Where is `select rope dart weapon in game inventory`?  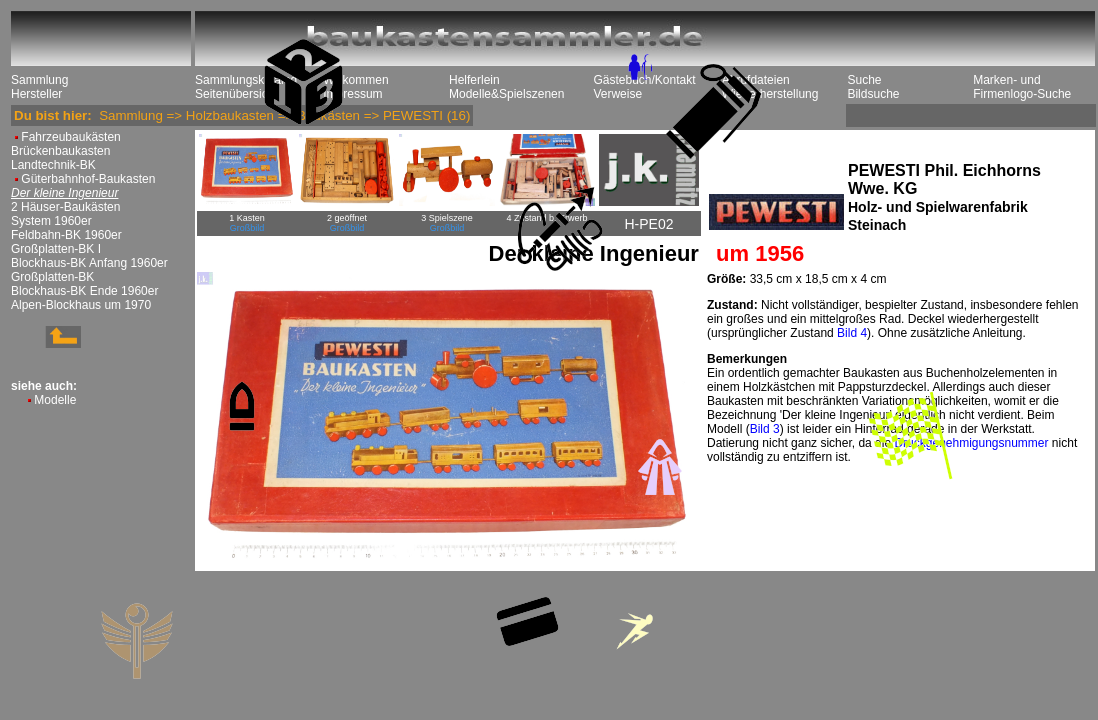 select rope dart weapon in game inventory is located at coordinates (560, 229).